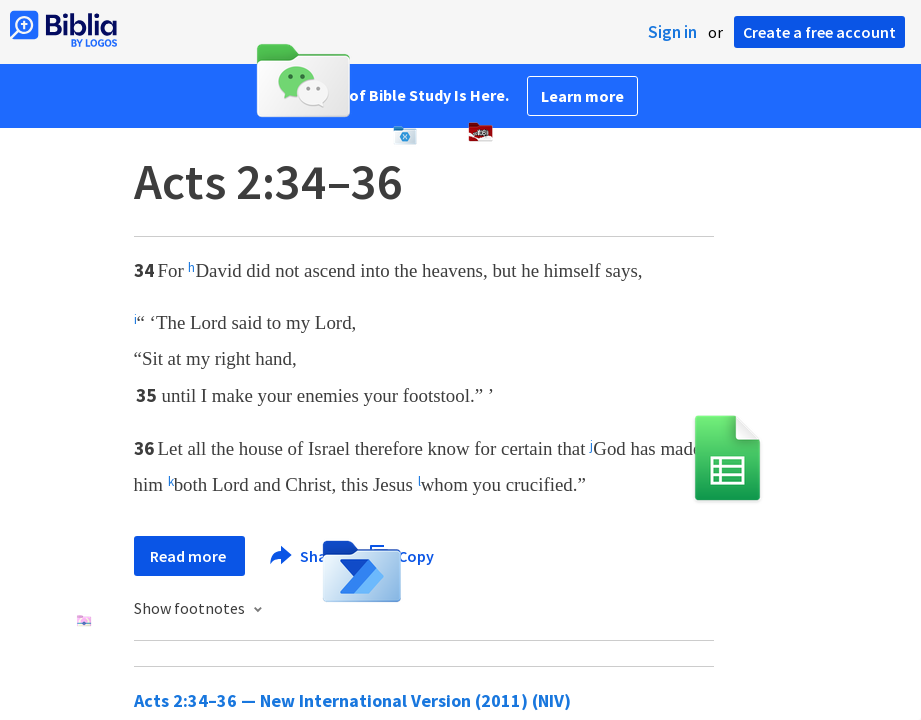 The width and height of the screenshot is (921, 720). Describe the element at coordinates (84, 621) in the screenshot. I see `open folder containing pokémon heal ball items or games` at that location.